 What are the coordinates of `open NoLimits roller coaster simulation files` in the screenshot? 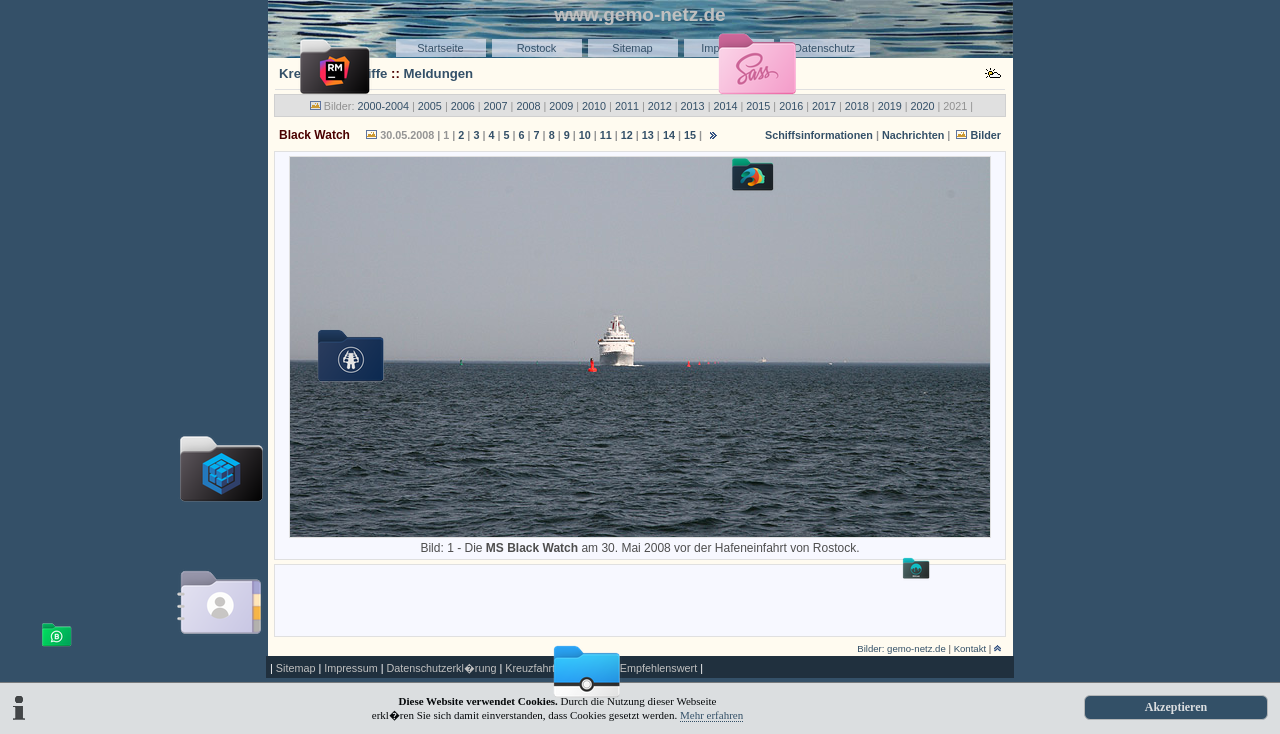 It's located at (350, 357).